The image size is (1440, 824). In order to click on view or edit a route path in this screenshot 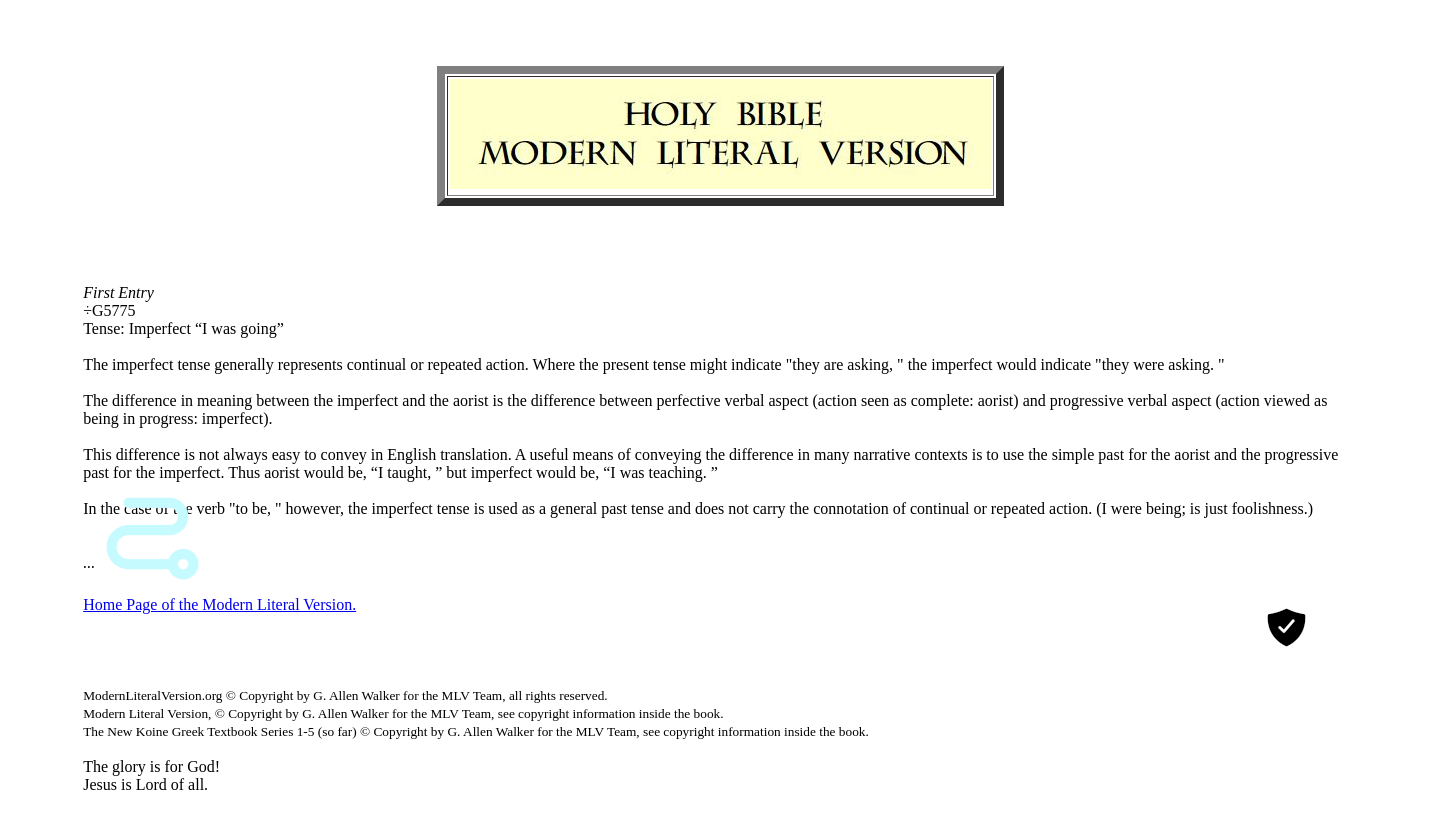, I will do `click(152, 533)`.